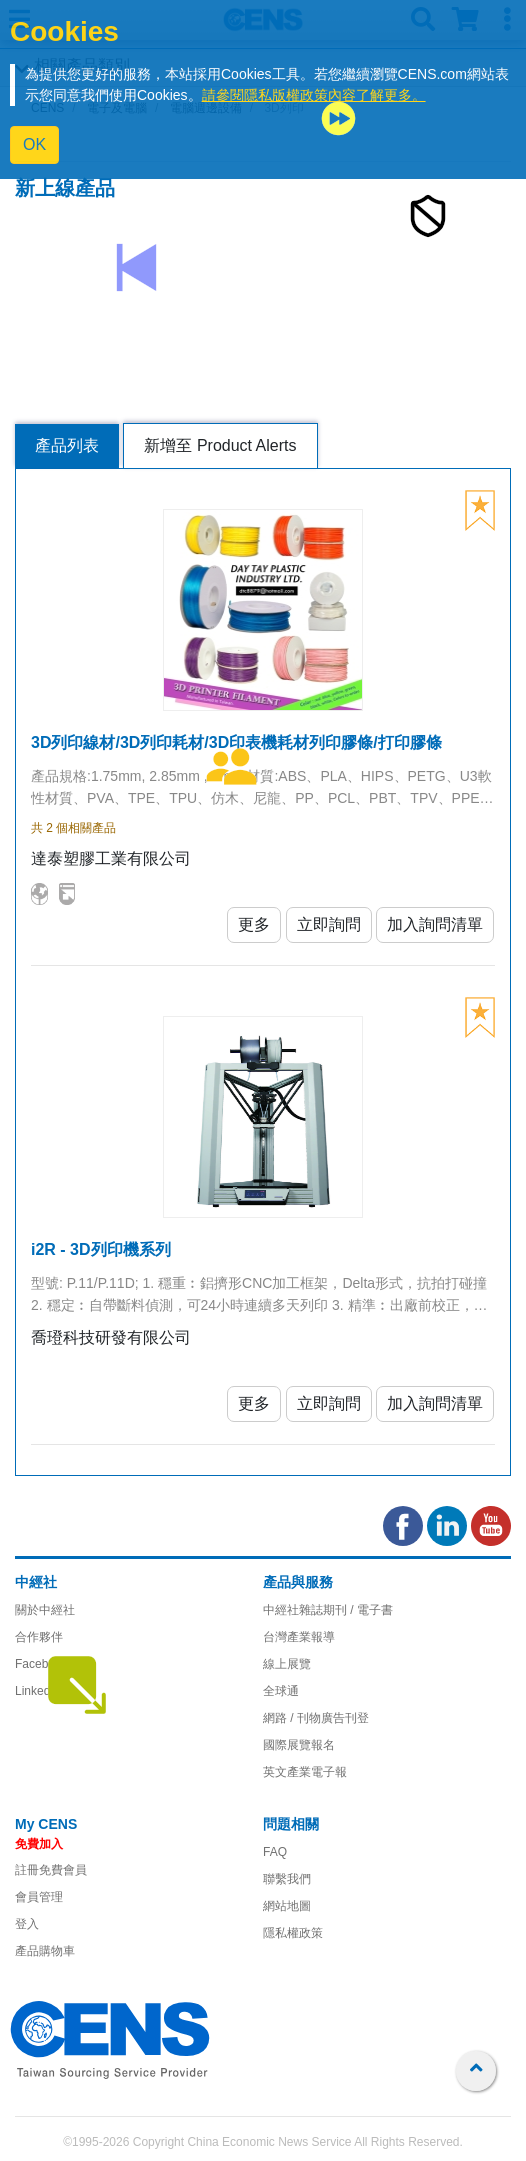  I want to click on skip forward to the next track, so click(338, 118).